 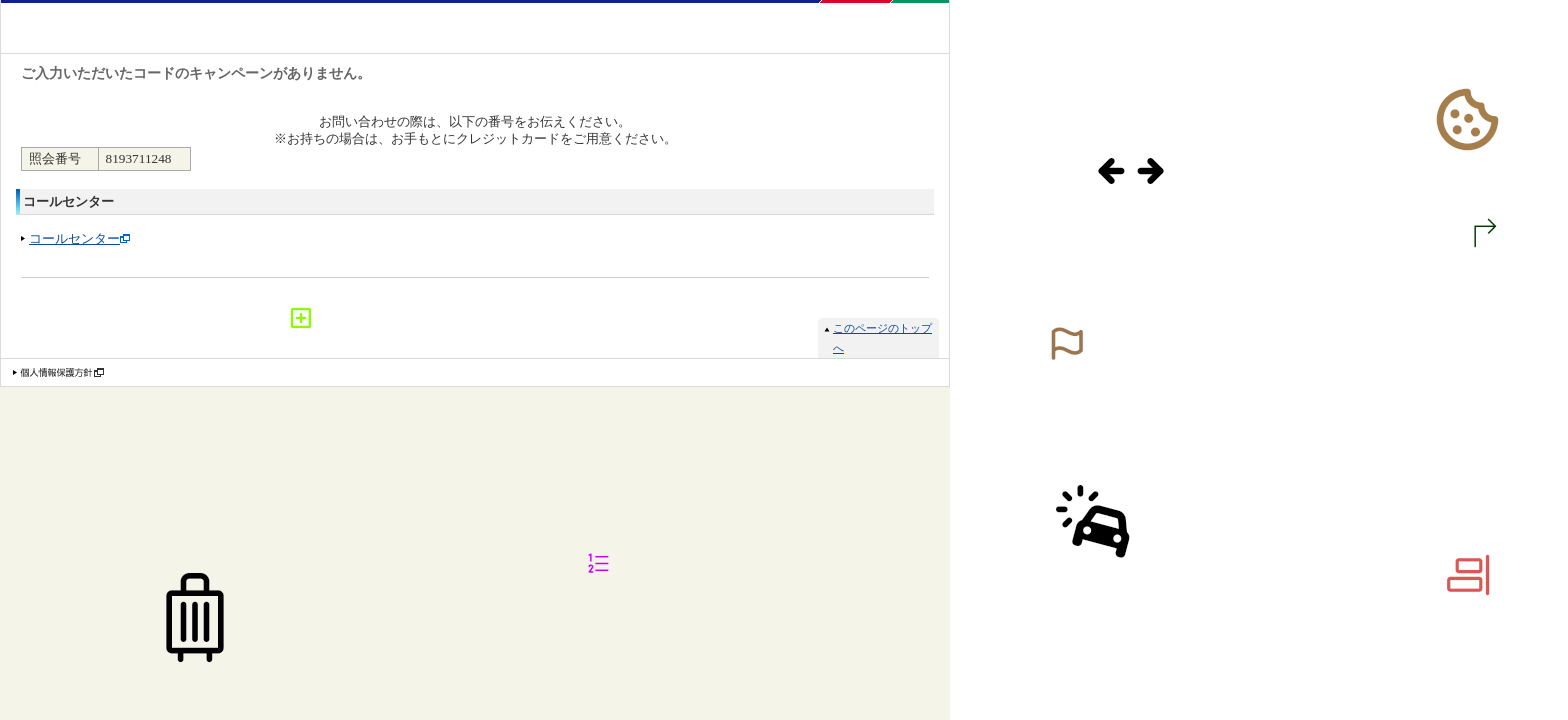 I want to click on manage cookie preferences and privacy settings, so click(x=1467, y=119).